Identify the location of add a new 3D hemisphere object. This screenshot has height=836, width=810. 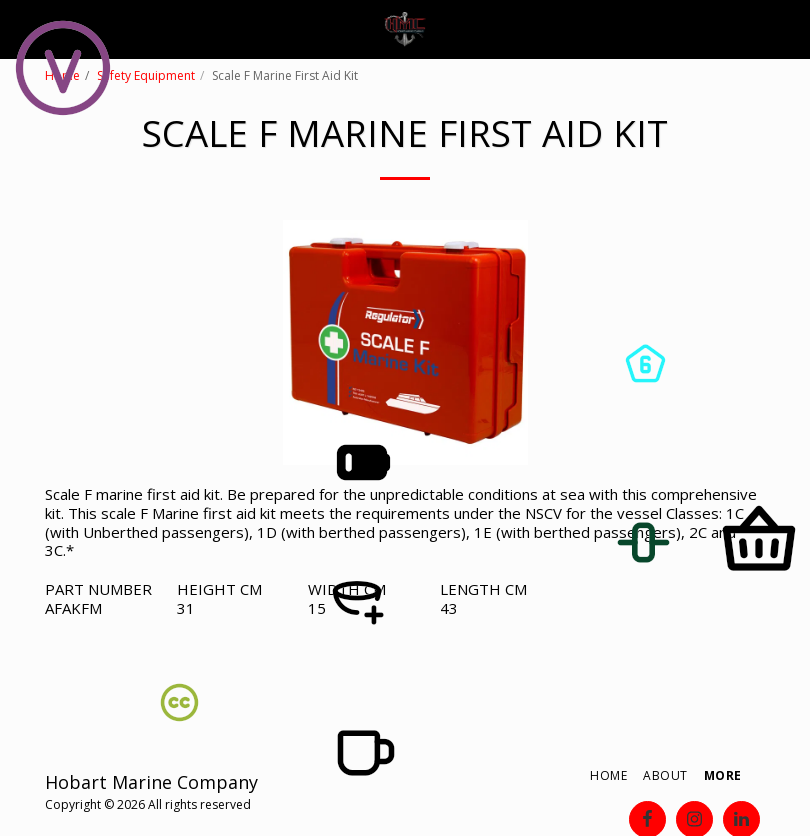
(357, 598).